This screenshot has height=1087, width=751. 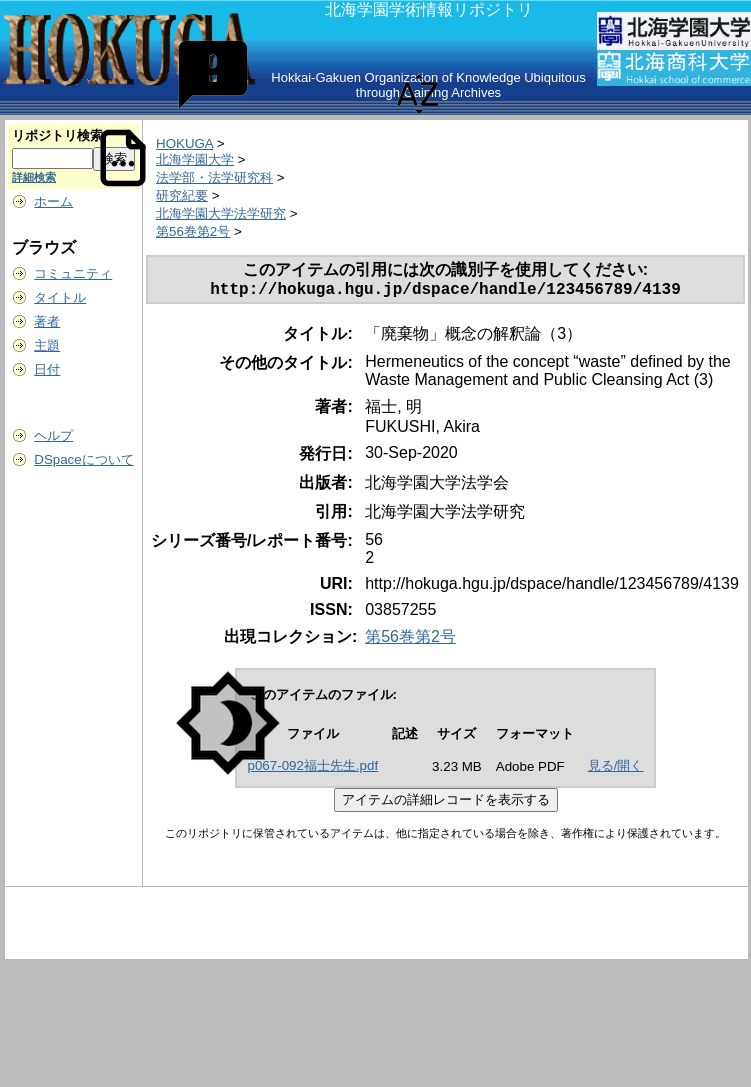 What do you see at coordinates (213, 75) in the screenshot?
I see `message failed to send` at bounding box center [213, 75].